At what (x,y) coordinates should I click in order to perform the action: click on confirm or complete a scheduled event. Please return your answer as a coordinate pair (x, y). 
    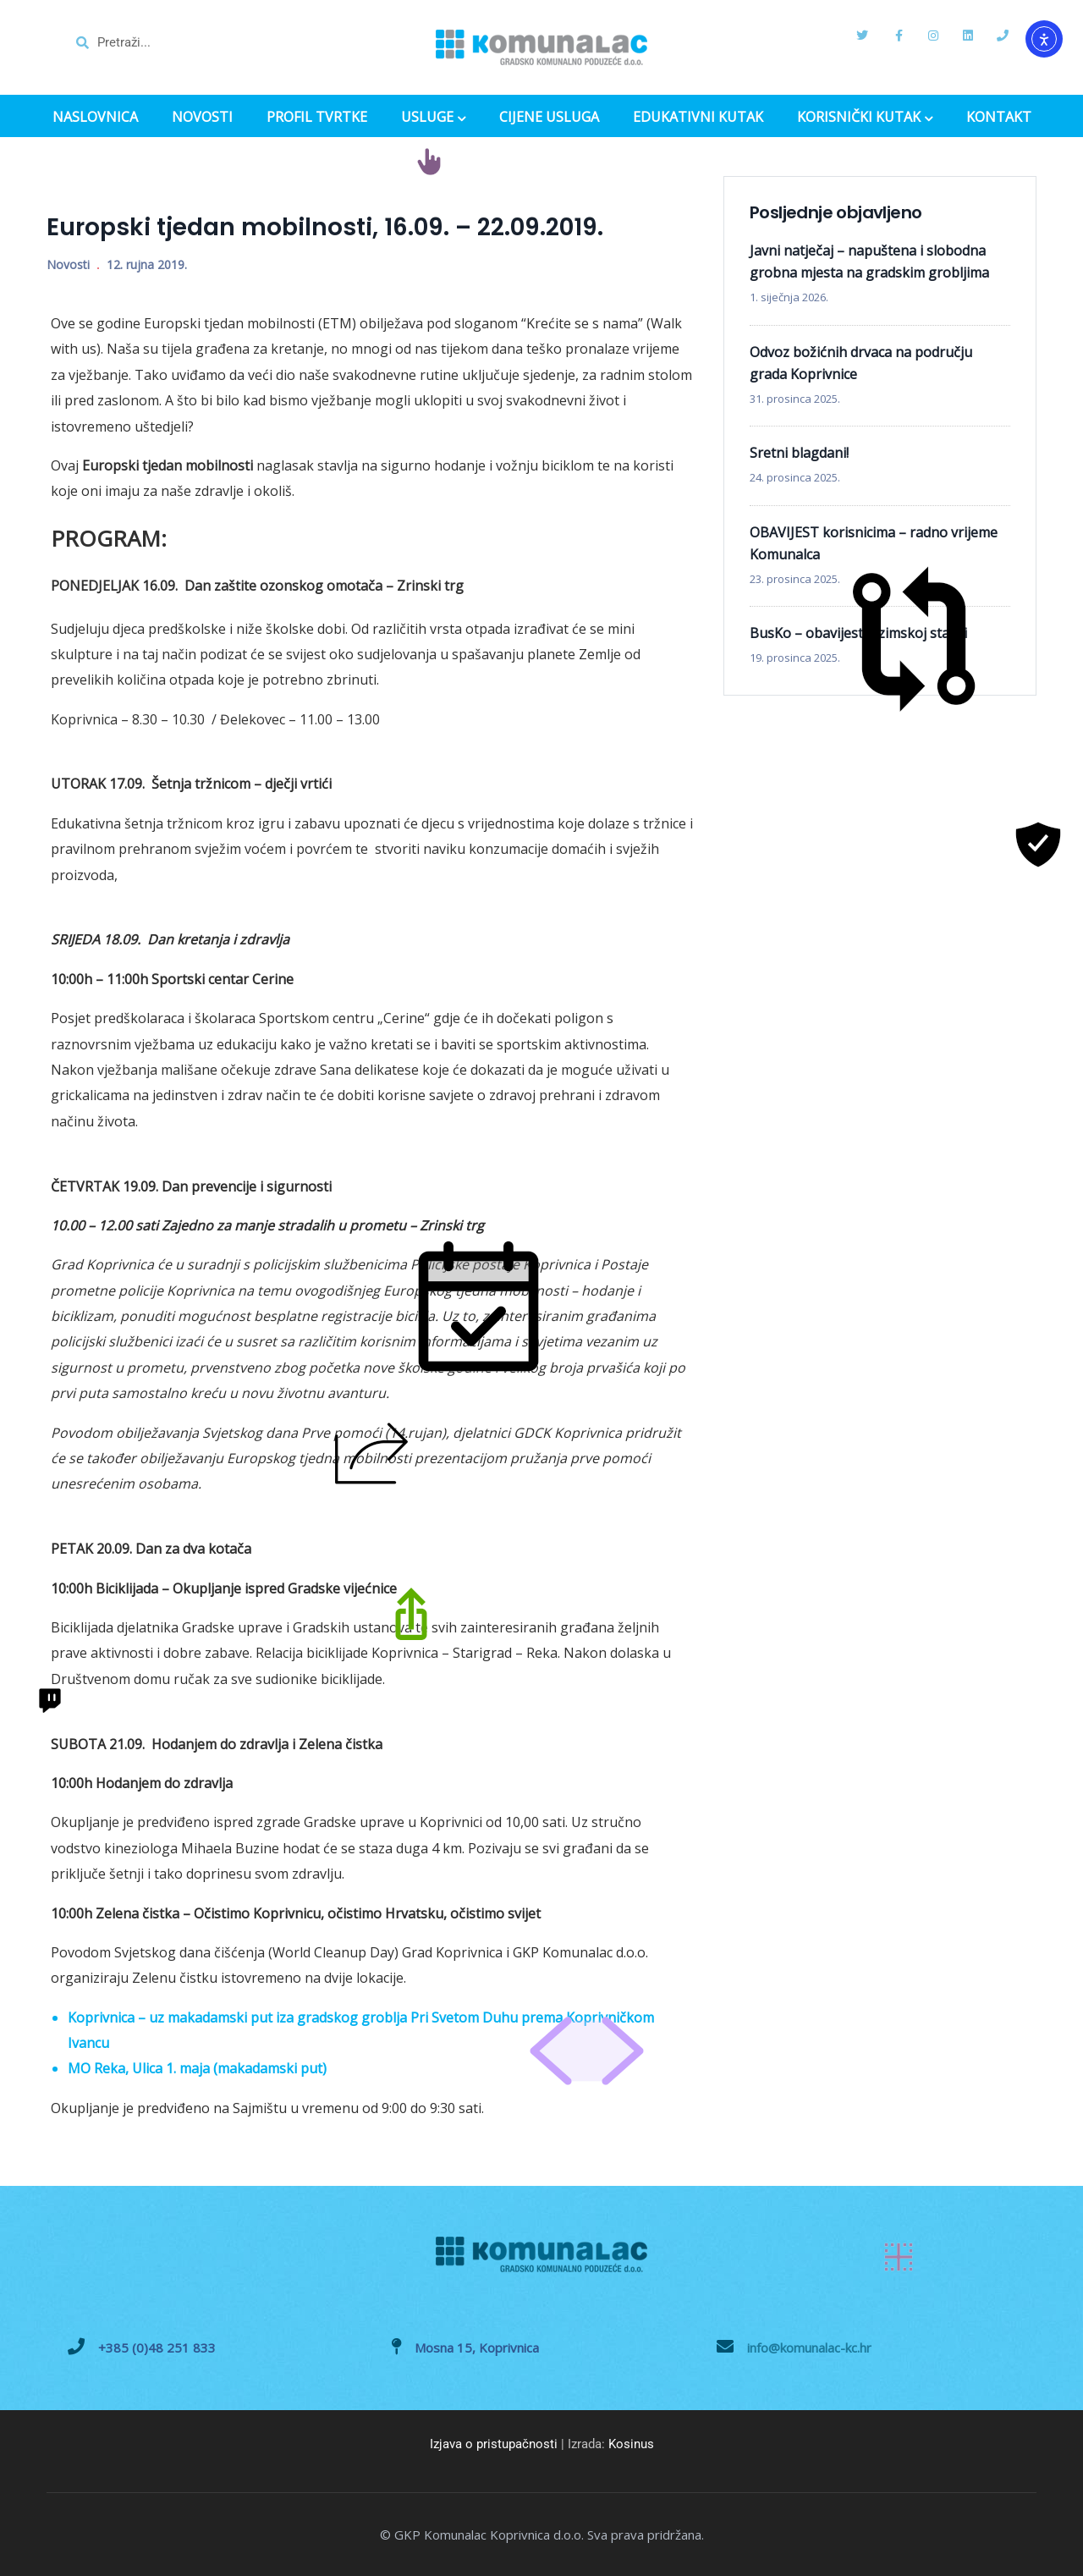
    Looking at the image, I should click on (478, 1311).